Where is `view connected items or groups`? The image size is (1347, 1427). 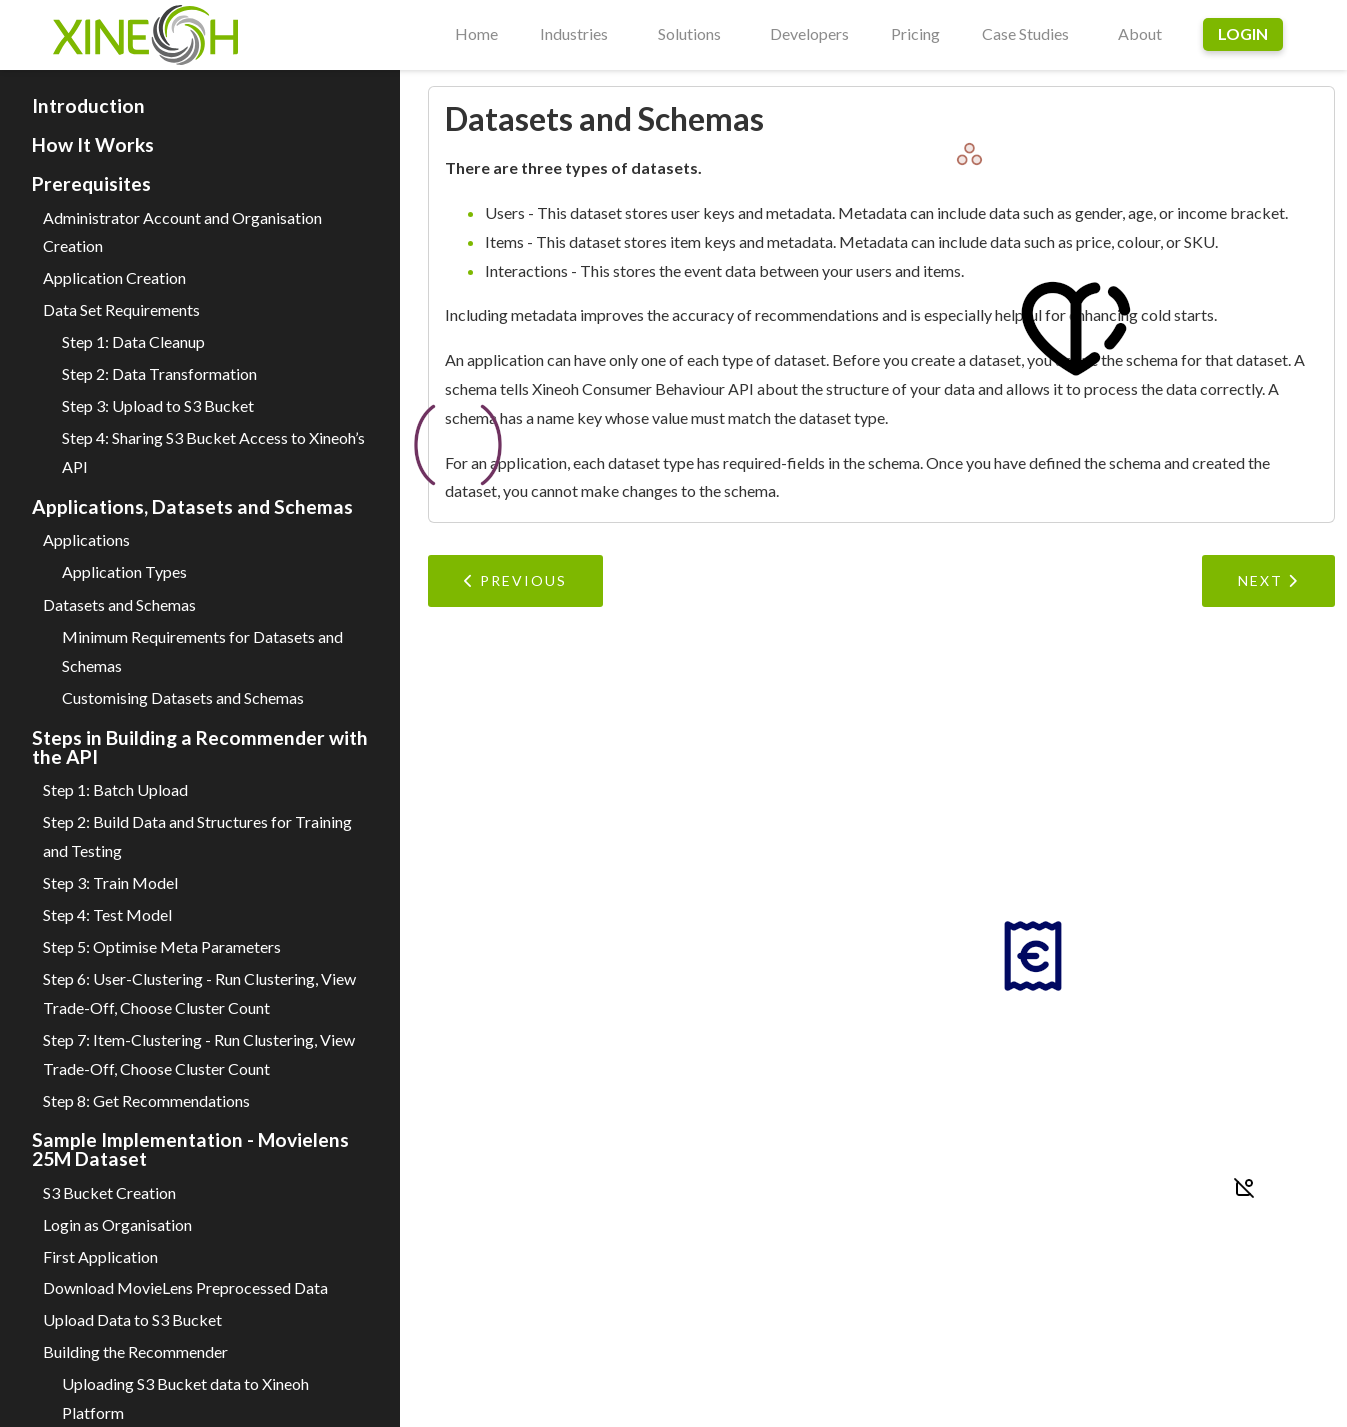 view connected items or groups is located at coordinates (969, 154).